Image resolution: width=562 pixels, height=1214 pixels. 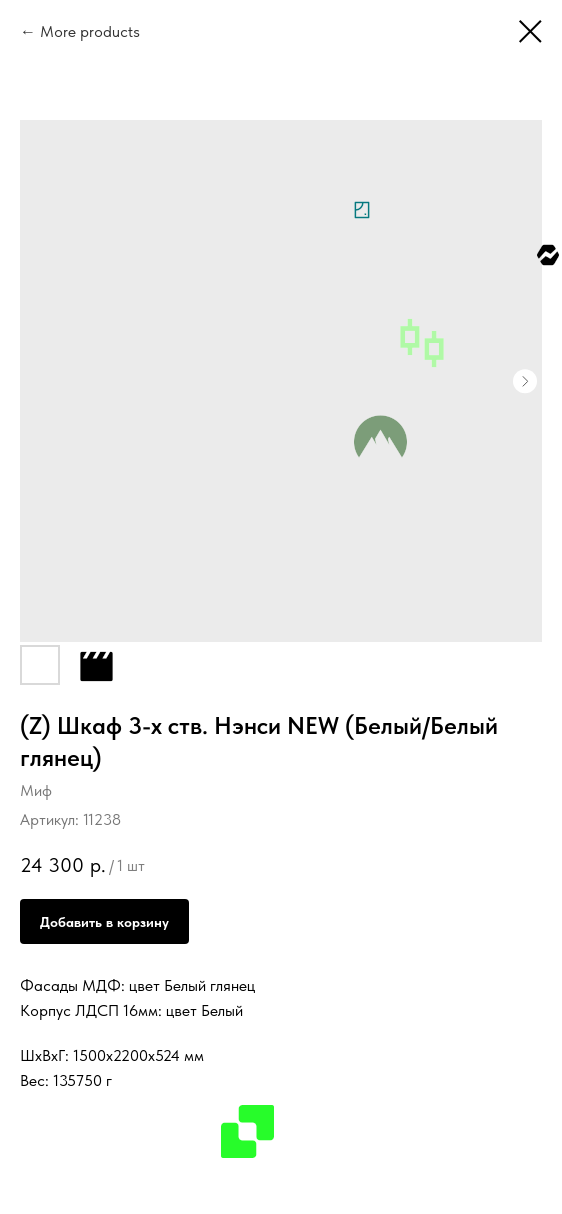 What do you see at coordinates (422, 343) in the screenshot?
I see `view stock market data` at bounding box center [422, 343].